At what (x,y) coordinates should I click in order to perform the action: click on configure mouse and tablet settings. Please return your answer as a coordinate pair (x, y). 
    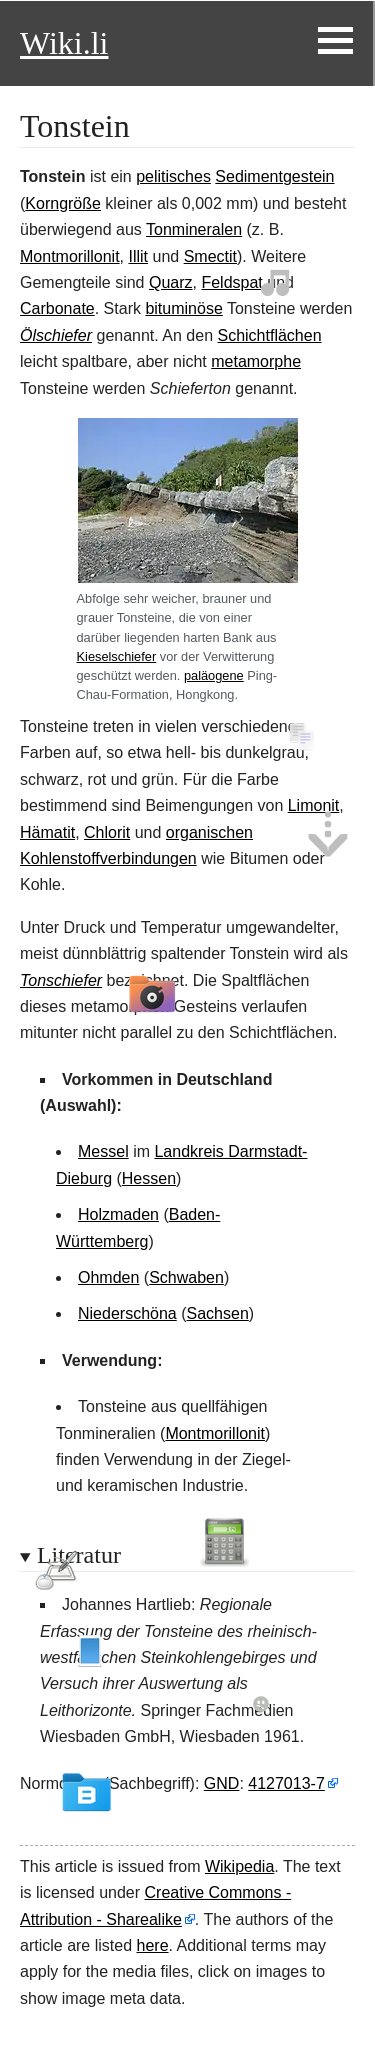
    Looking at the image, I should click on (56, 1571).